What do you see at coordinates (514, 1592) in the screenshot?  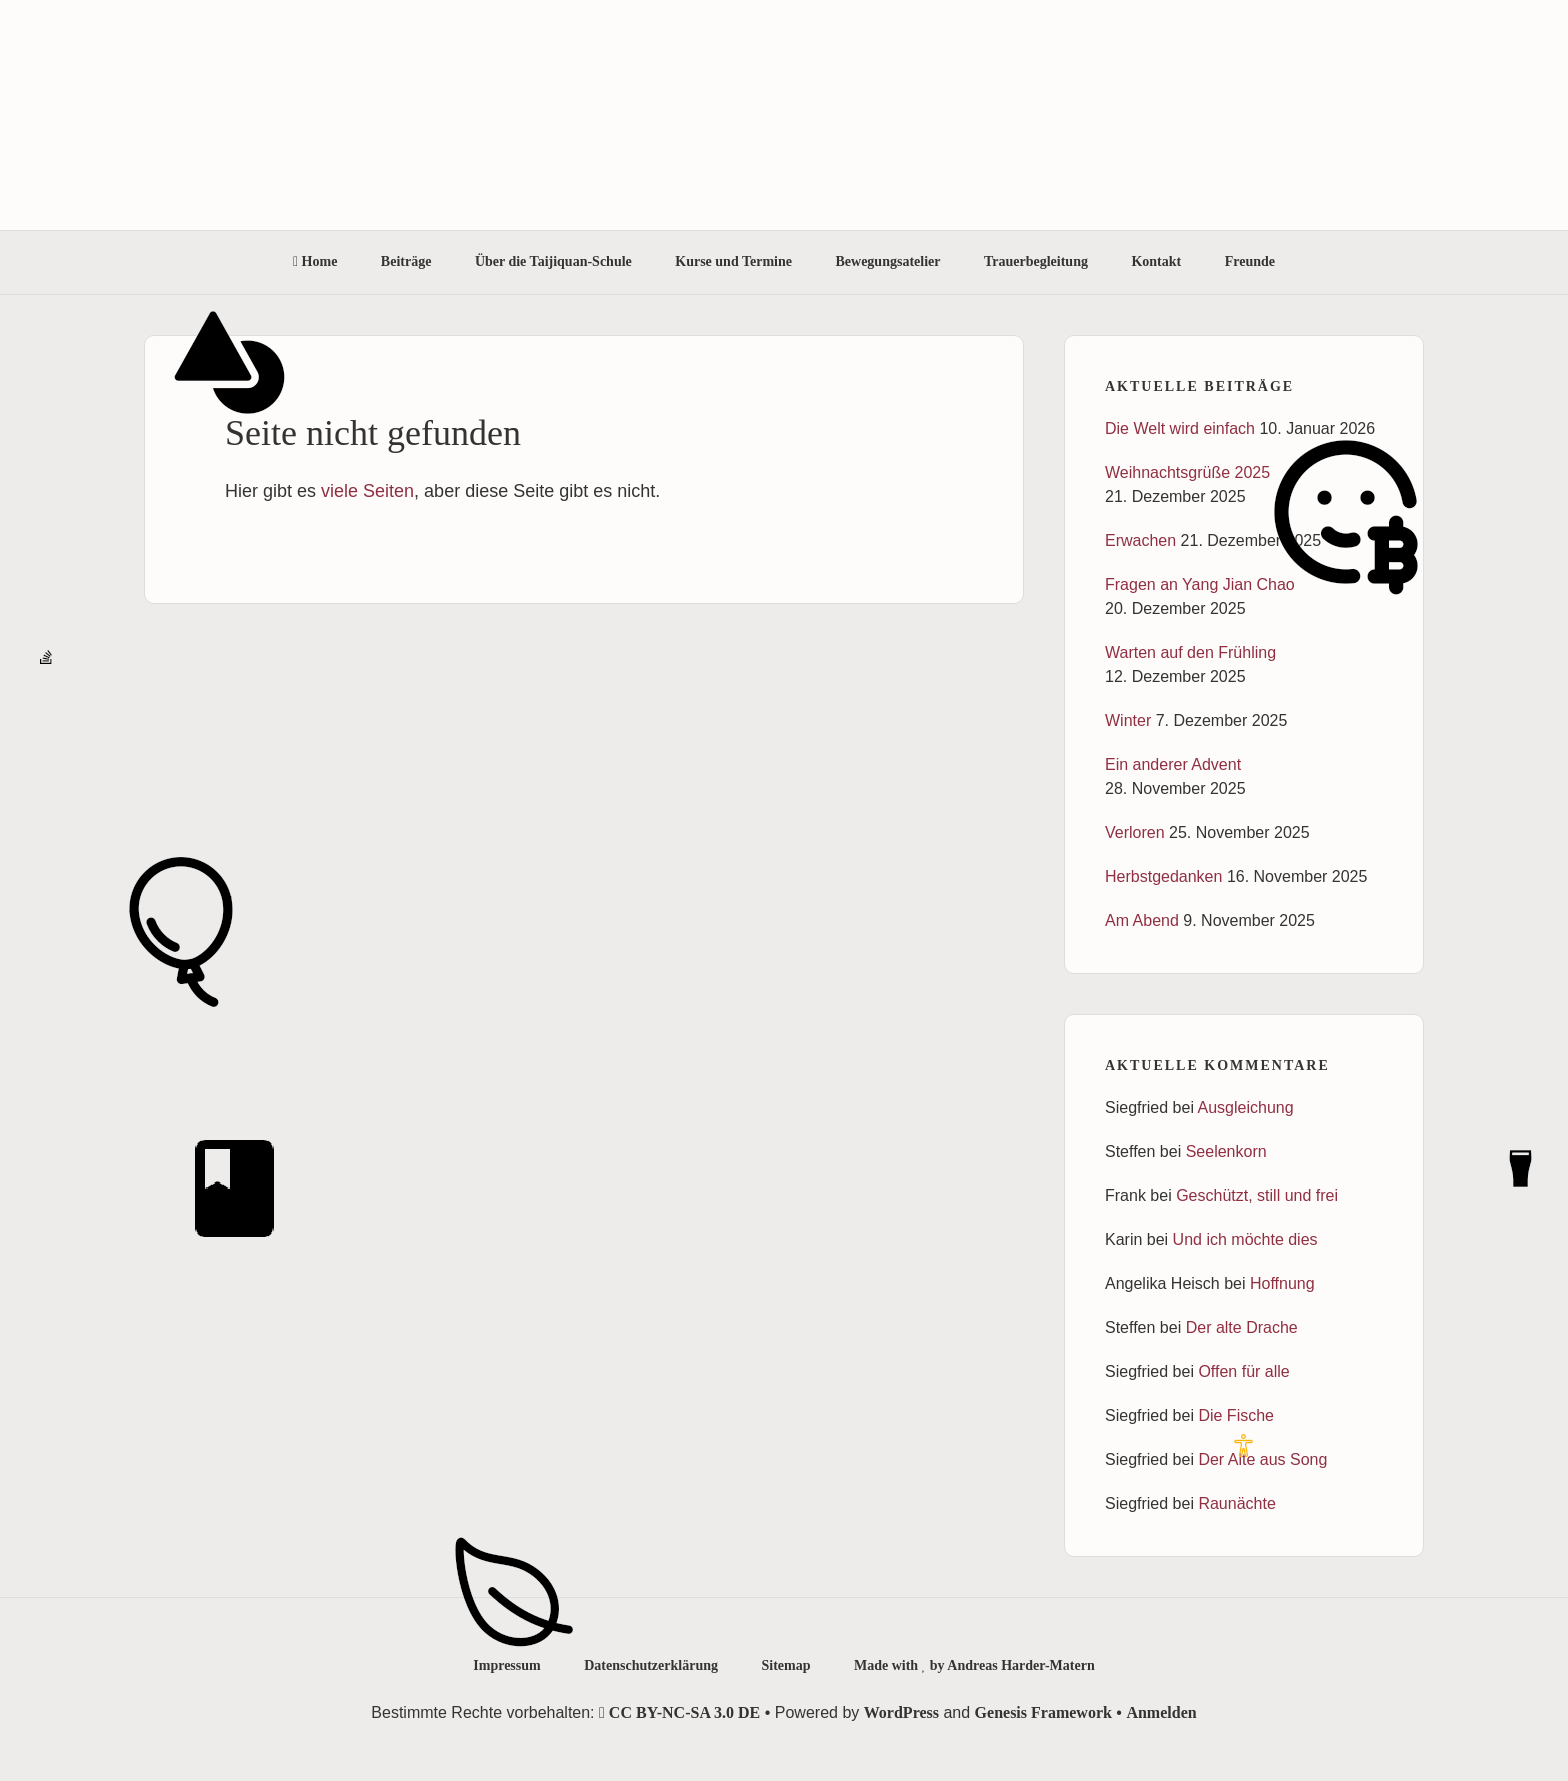 I see `indicates eco-friendly or sustainable option` at bounding box center [514, 1592].